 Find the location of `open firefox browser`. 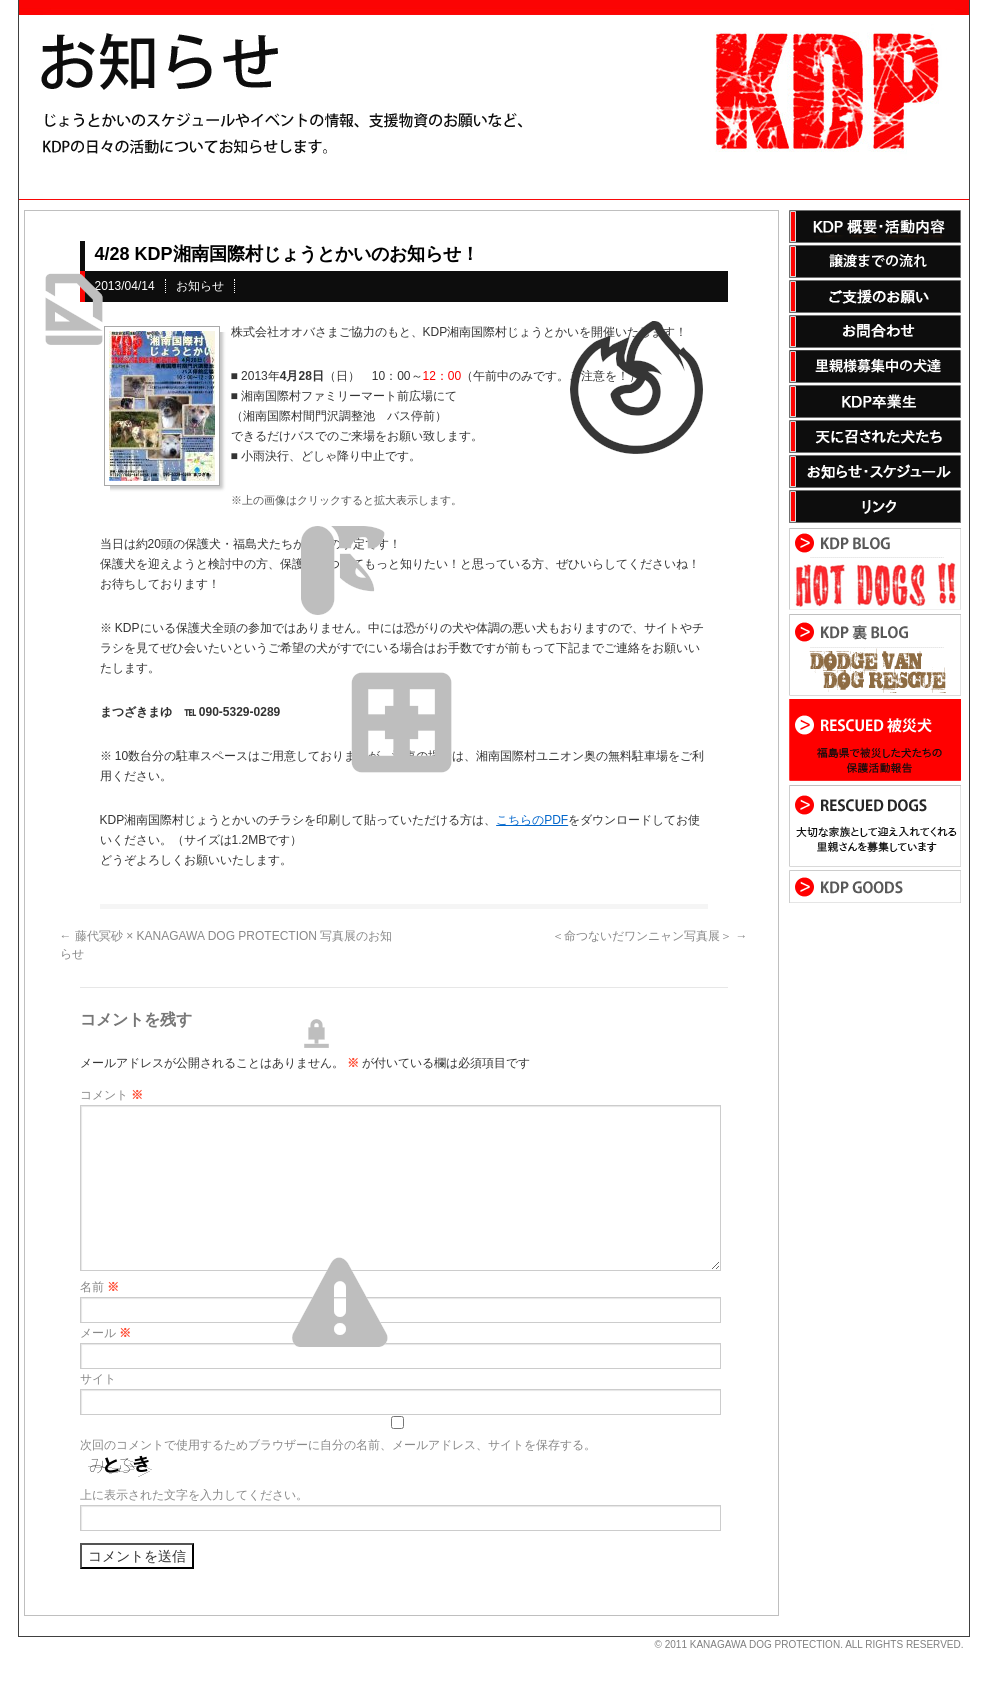

open firefox browser is located at coordinates (636, 387).